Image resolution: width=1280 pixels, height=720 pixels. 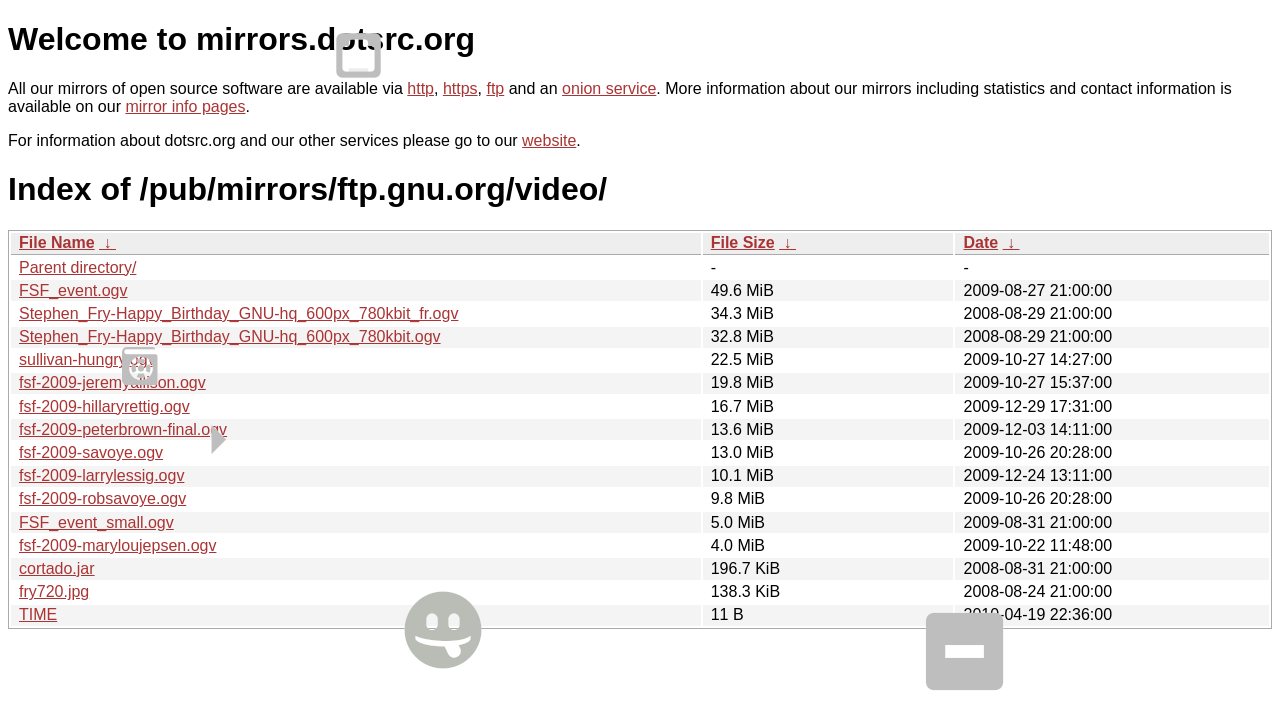 I want to click on connect to a wired ethernet network, so click(x=358, y=55).